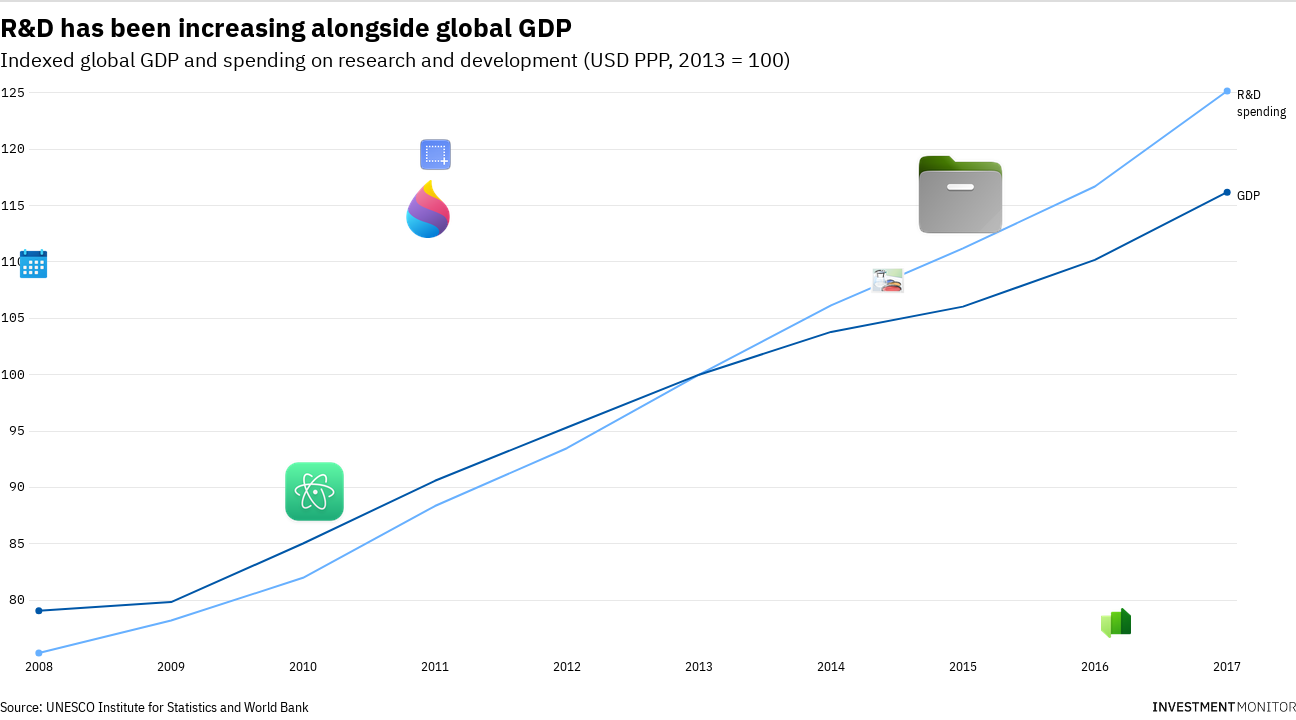 The height and width of the screenshot is (720, 1296). Describe the element at coordinates (33, 264) in the screenshot. I see `open the calendar app` at that location.